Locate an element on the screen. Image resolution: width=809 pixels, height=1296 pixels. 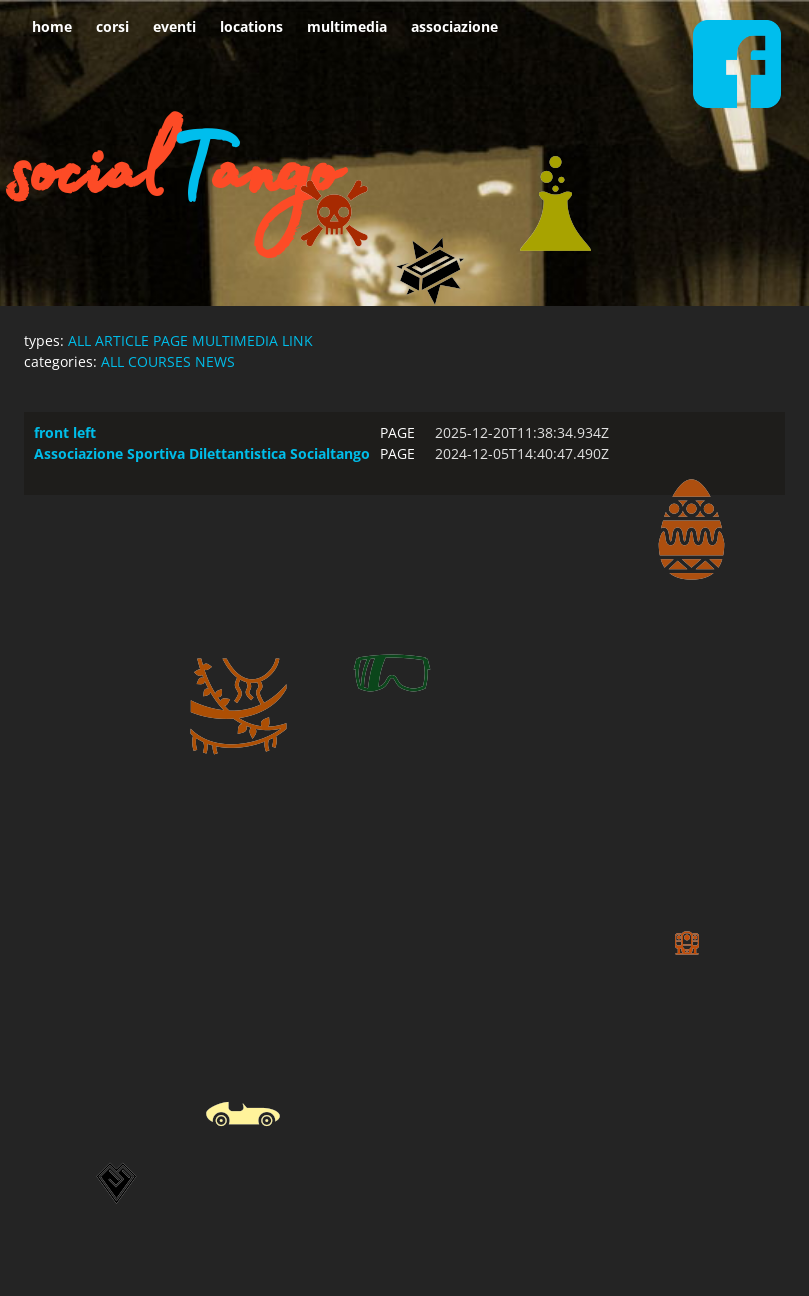
indicates acid or corrosive substance in gameplay is located at coordinates (555, 203).